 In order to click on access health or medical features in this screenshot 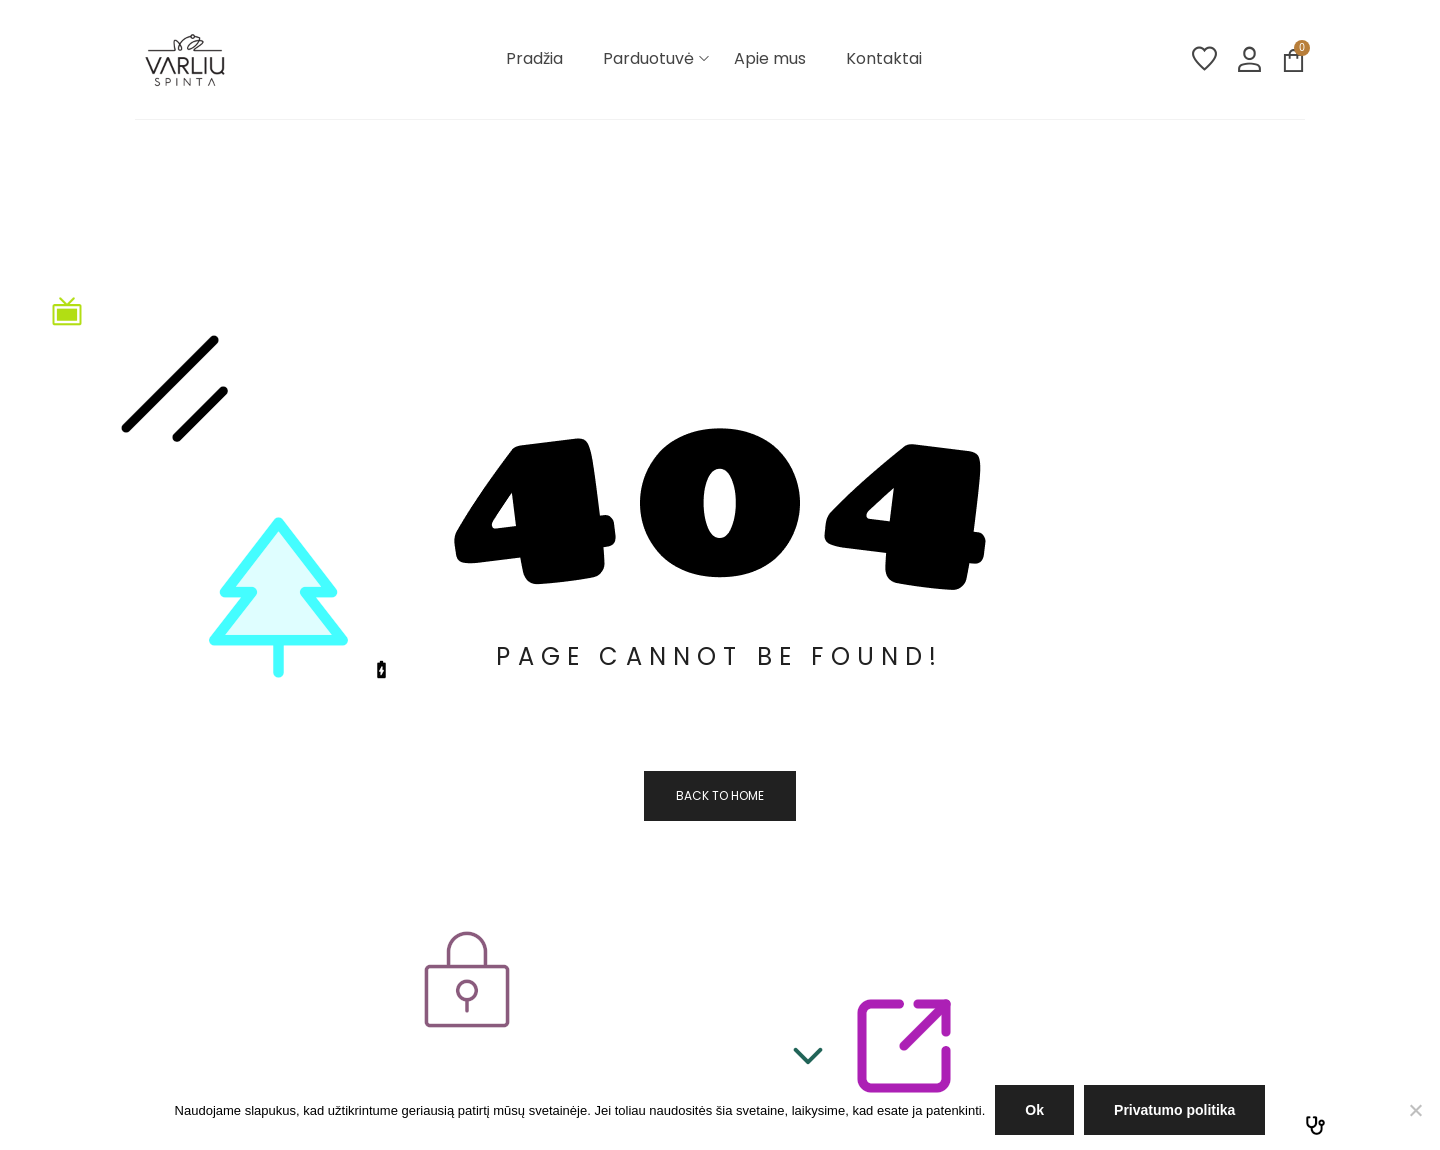, I will do `click(1315, 1125)`.